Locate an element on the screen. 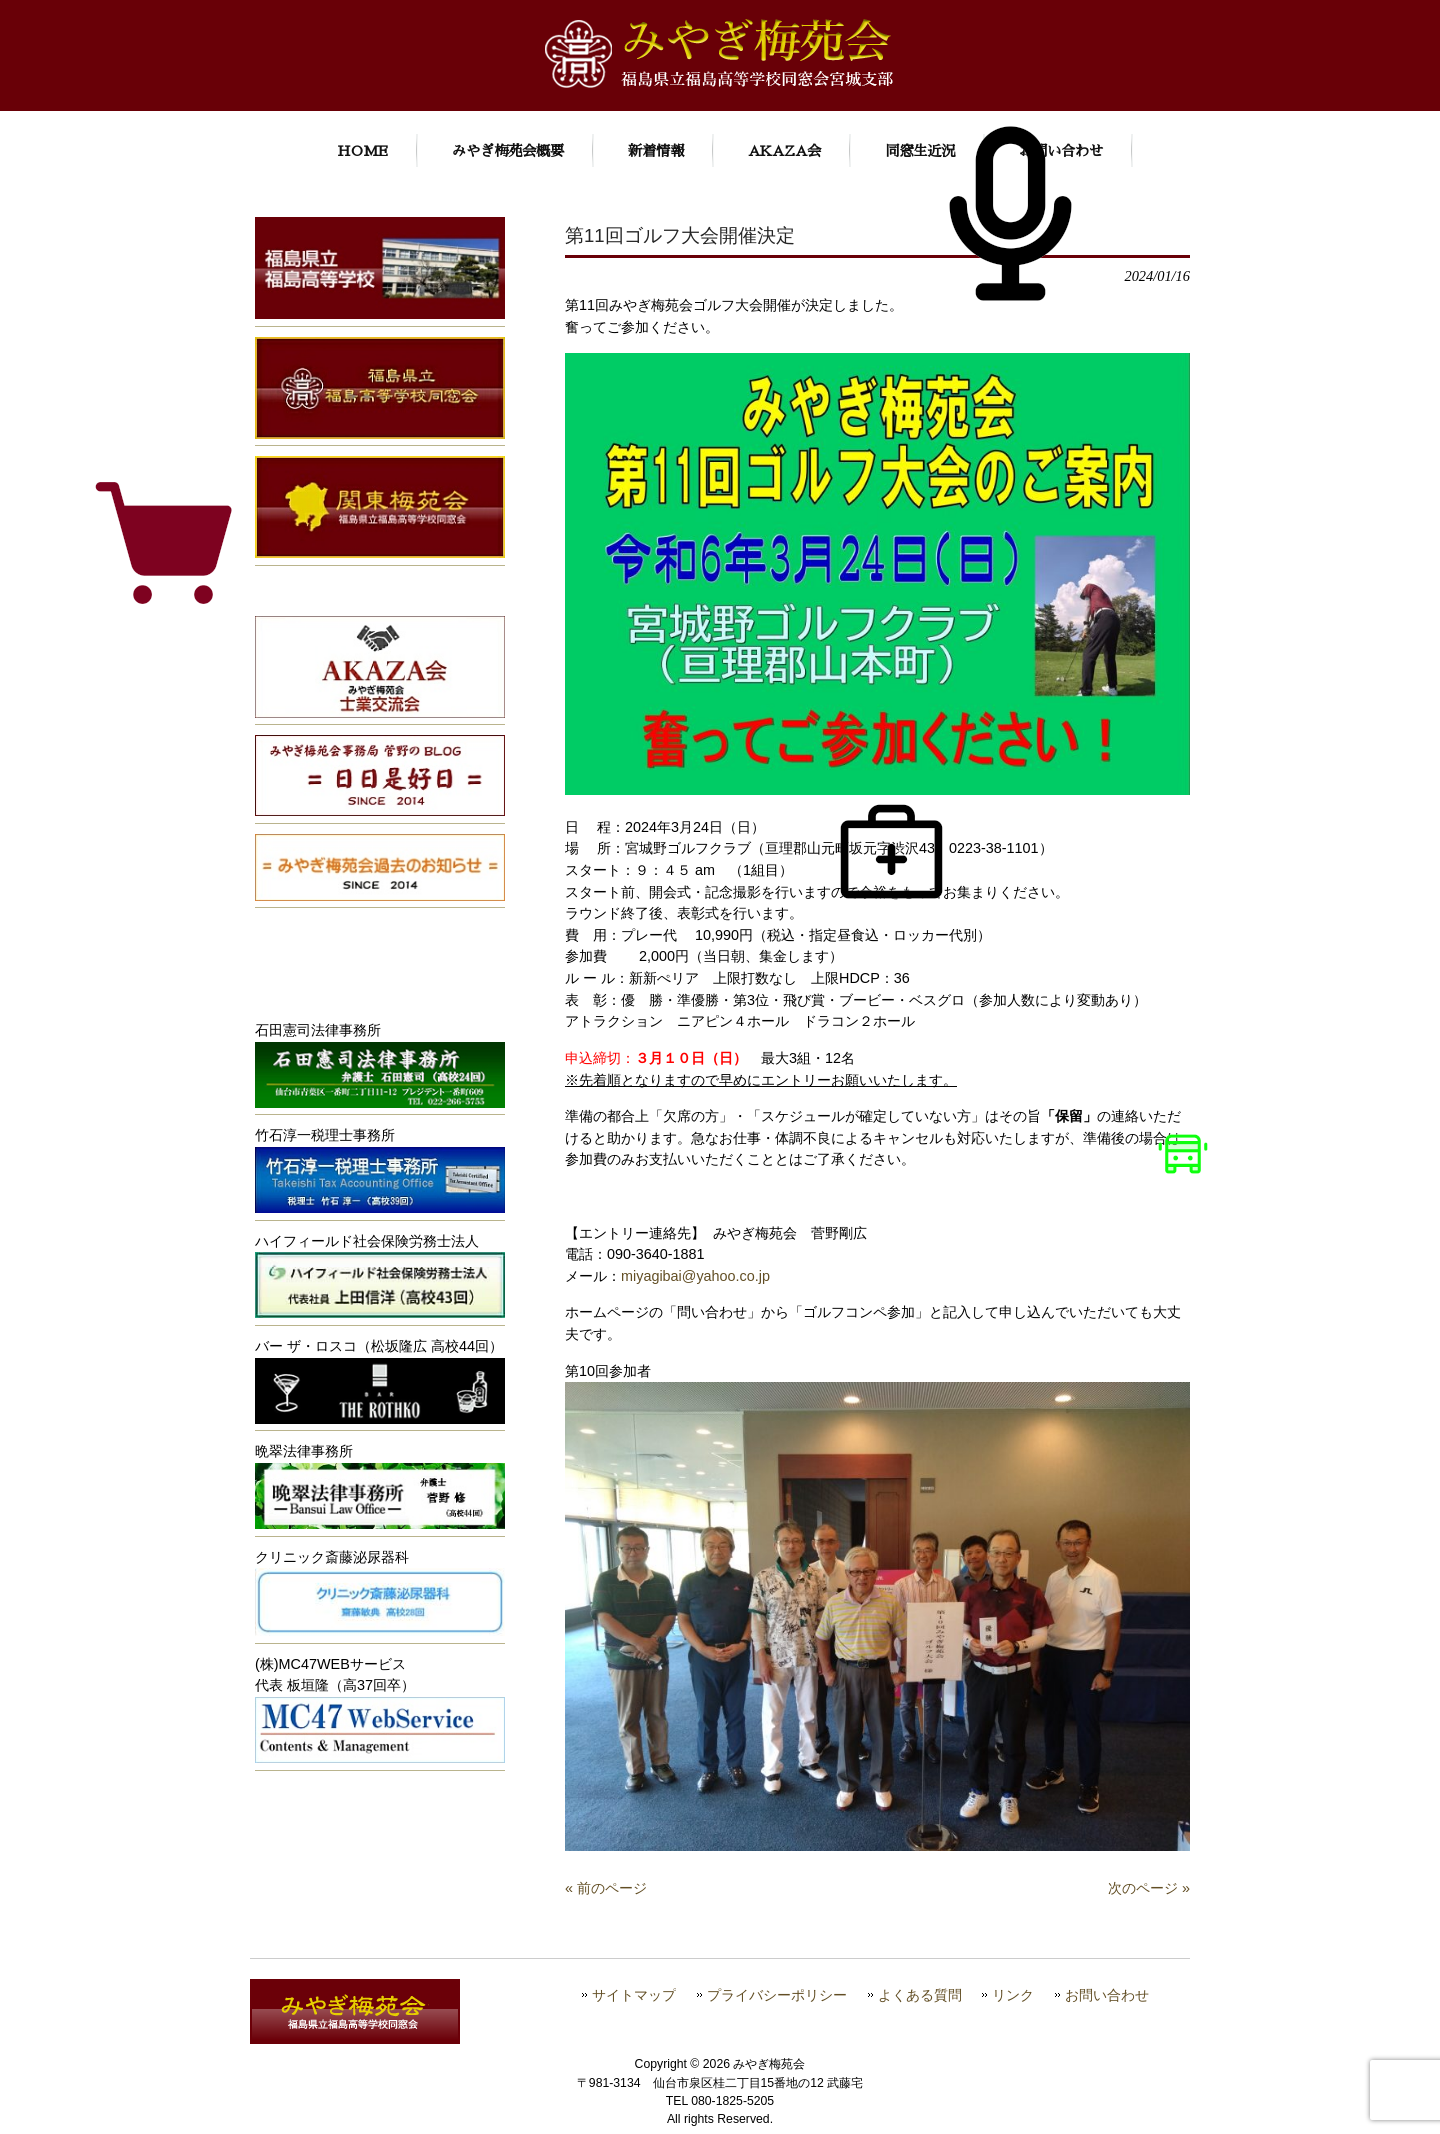 Image resolution: width=1440 pixels, height=2134 pixels. tap to use voice input is located at coordinates (1010, 213).